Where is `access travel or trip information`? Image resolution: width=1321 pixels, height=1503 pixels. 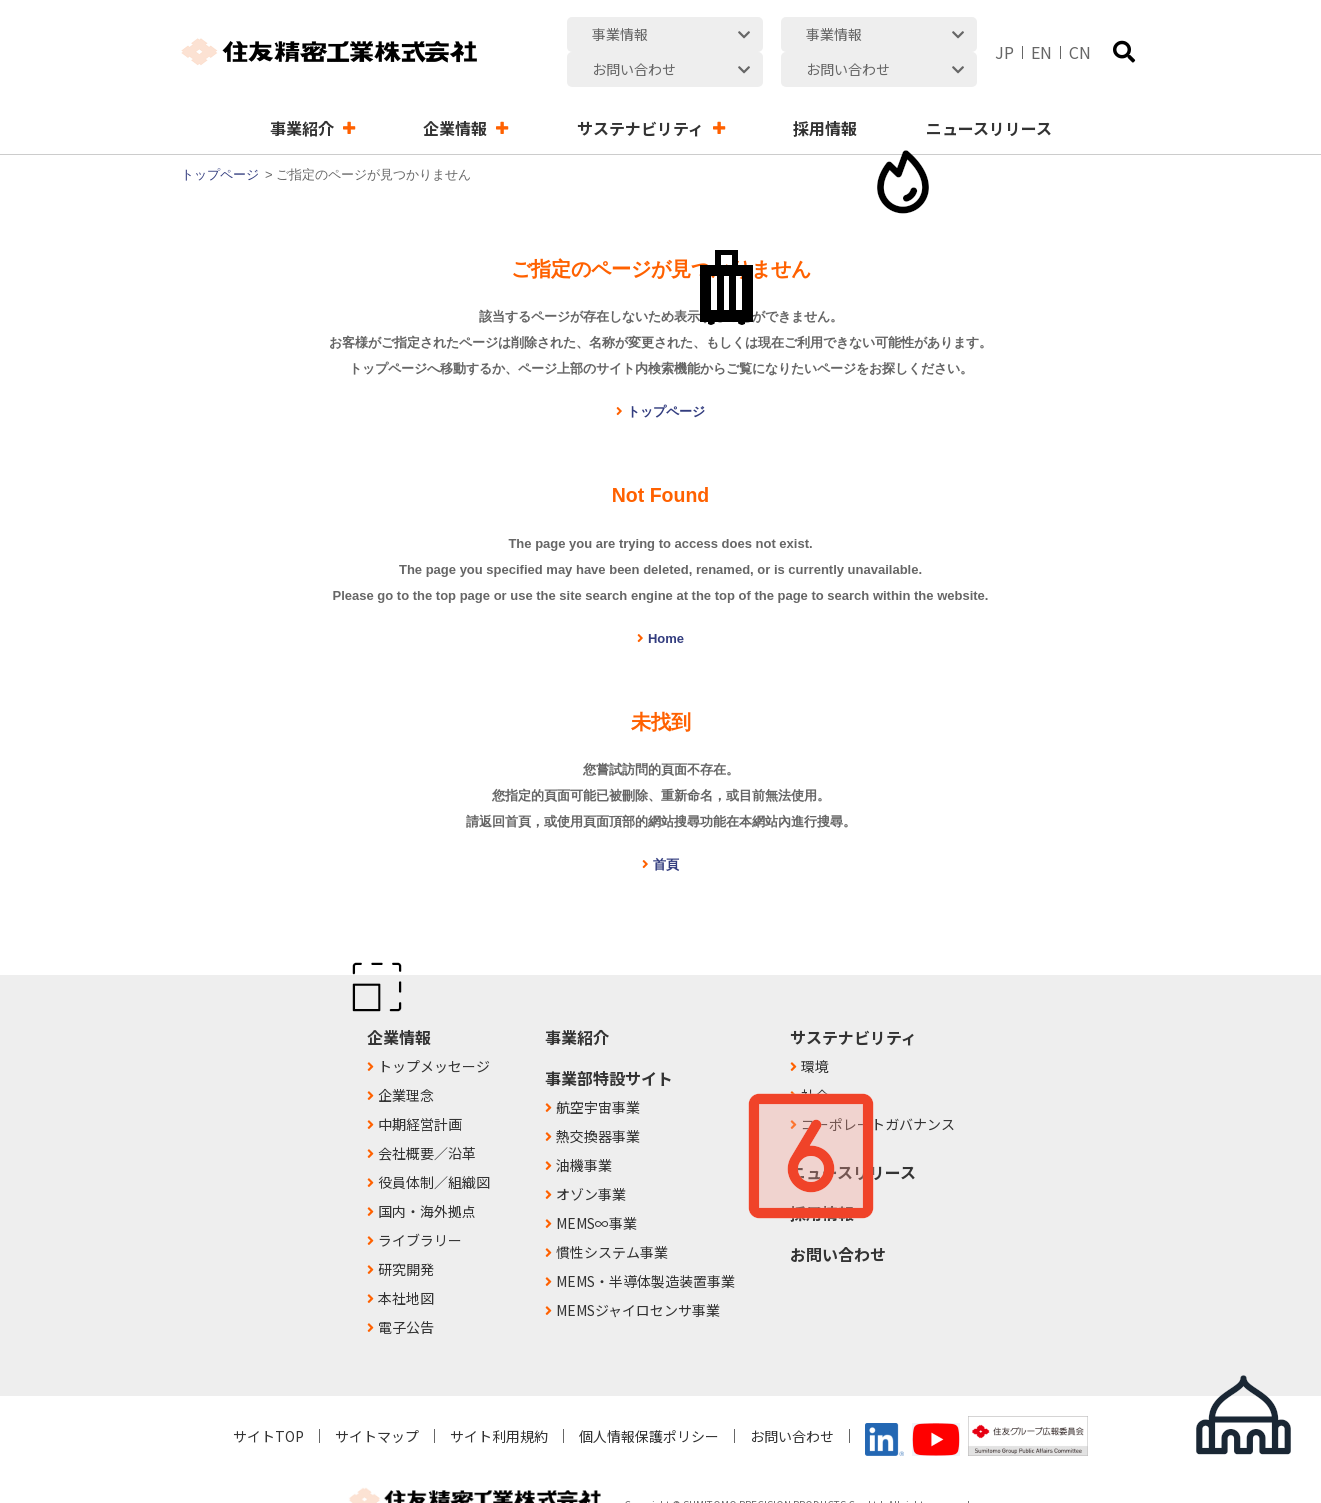
access travel or trip information is located at coordinates (726, 287).